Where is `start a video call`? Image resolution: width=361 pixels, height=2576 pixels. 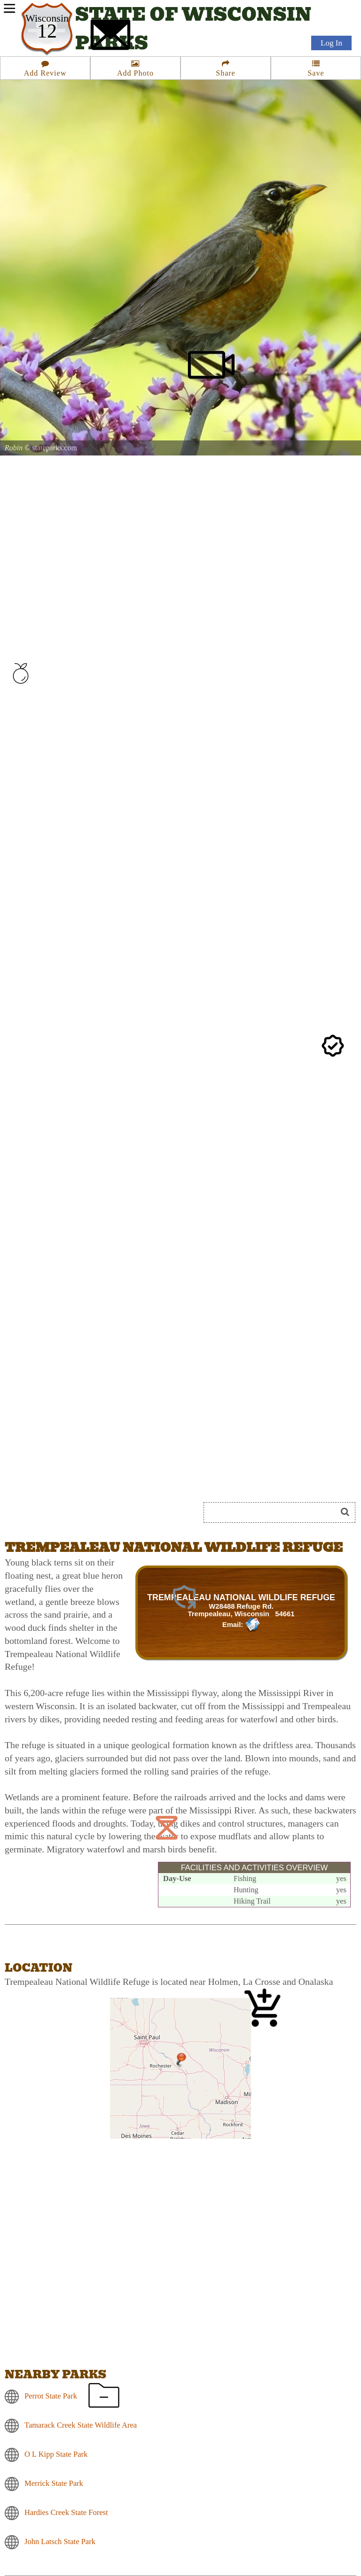 start a video call is located at coordinates (210, 365).